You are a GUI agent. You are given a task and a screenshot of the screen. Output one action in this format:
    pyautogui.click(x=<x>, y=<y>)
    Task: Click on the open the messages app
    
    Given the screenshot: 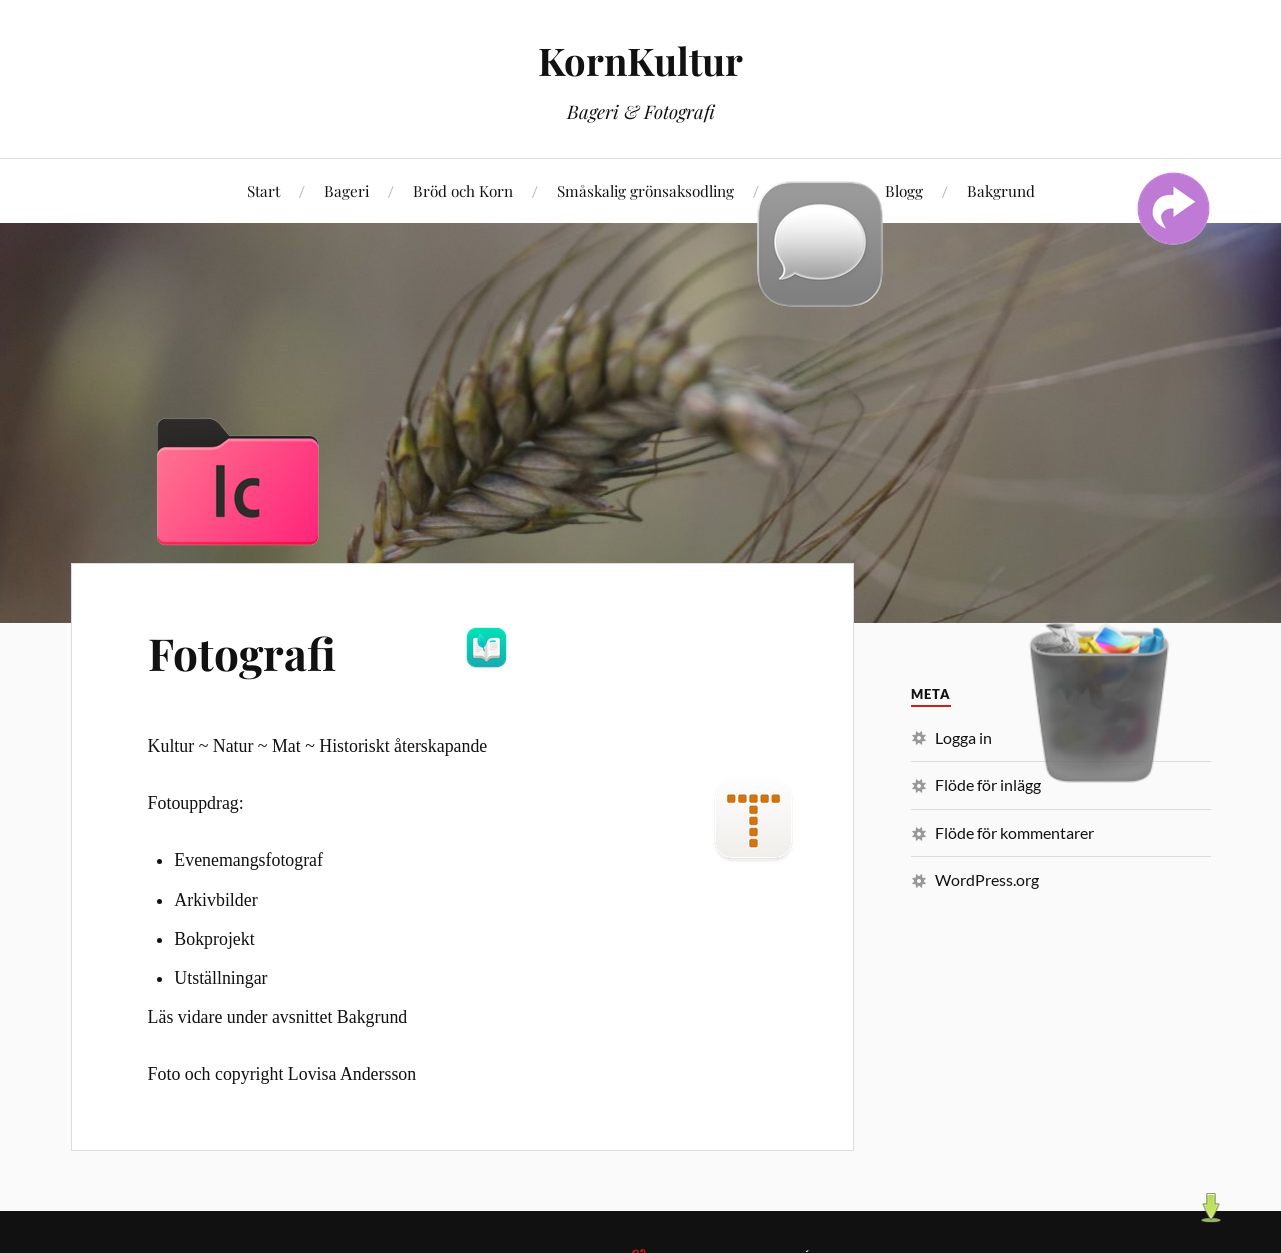 What is the action you would take?
    pyautogui.click(x=820, y=244)
    